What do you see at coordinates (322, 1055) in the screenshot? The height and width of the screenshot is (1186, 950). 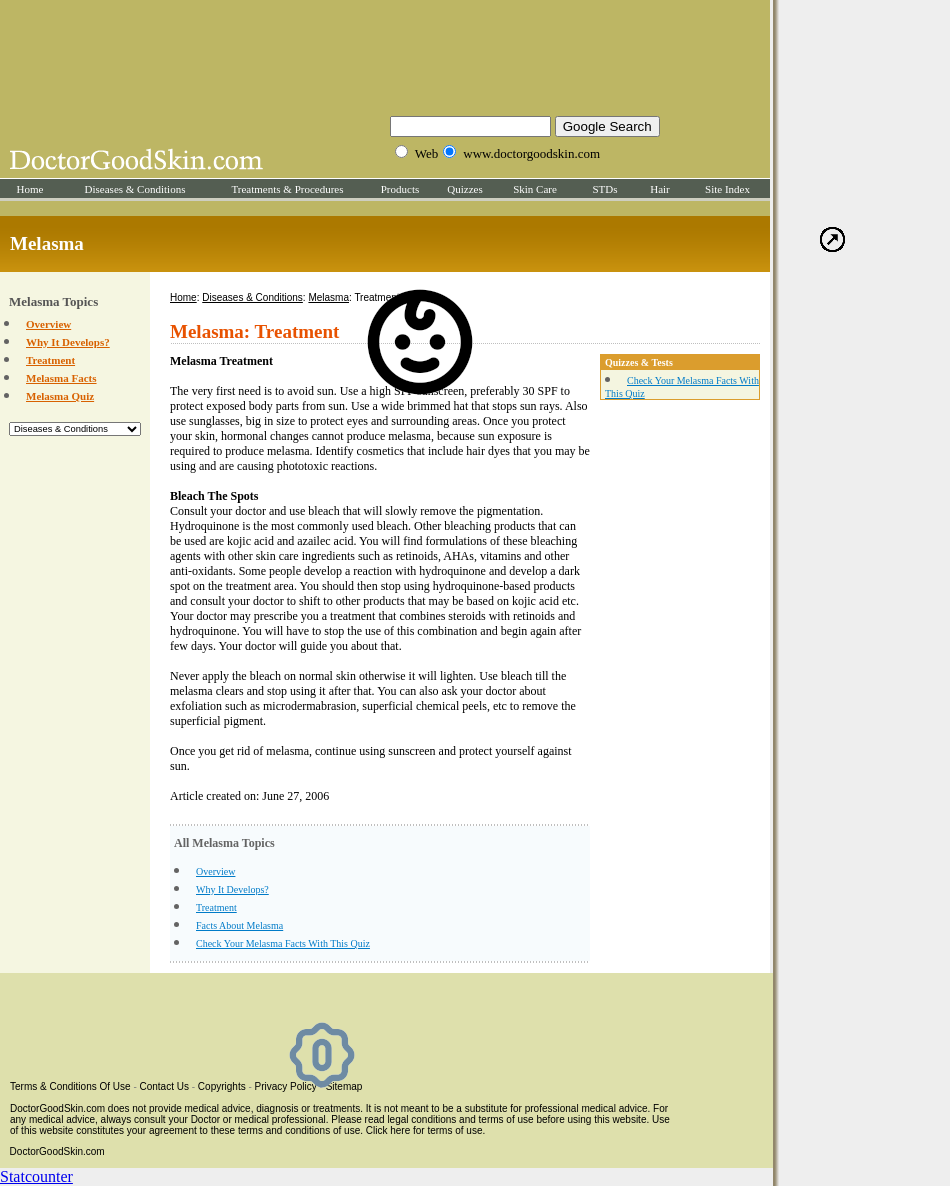 I see `indicates zero items or notifications` at bounding box center [322, 1055].